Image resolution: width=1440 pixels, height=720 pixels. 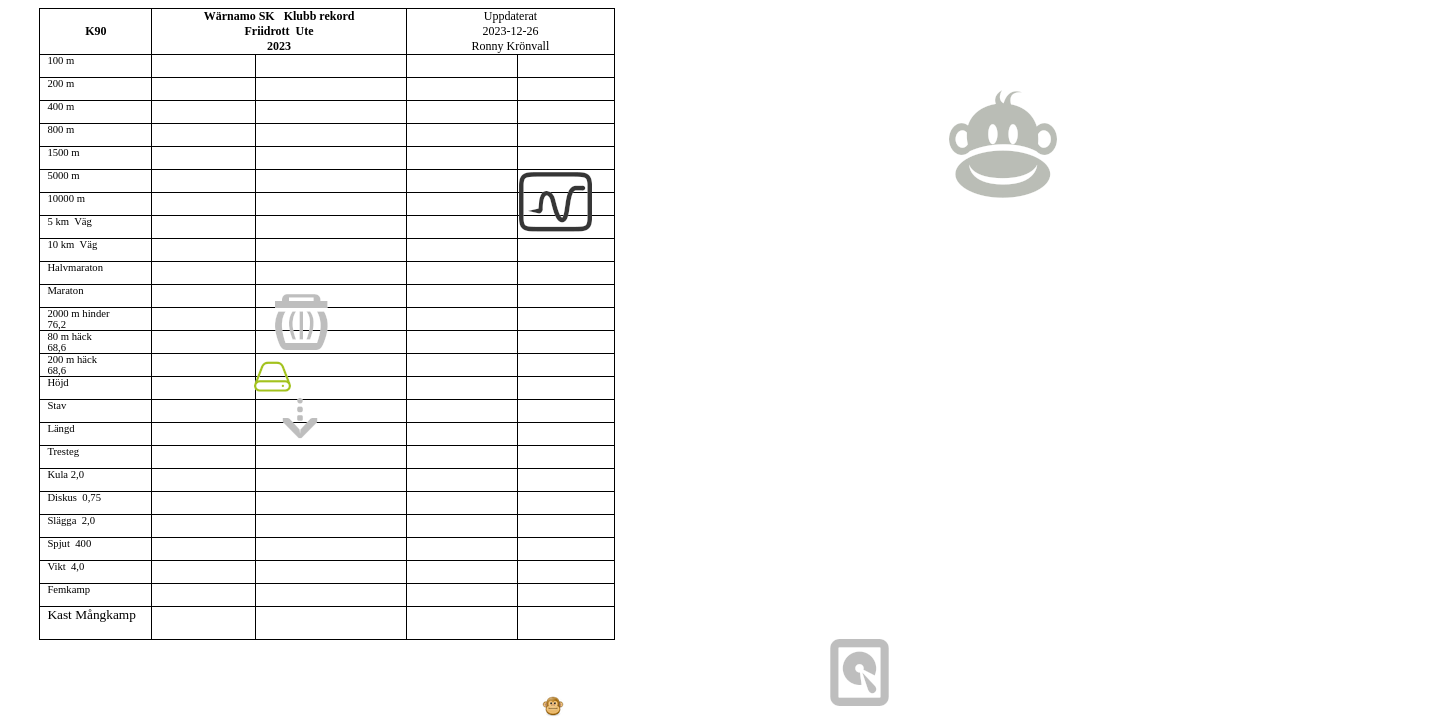 I want to click on view system resource usage and performance metrics, so click(x=555, y=199).